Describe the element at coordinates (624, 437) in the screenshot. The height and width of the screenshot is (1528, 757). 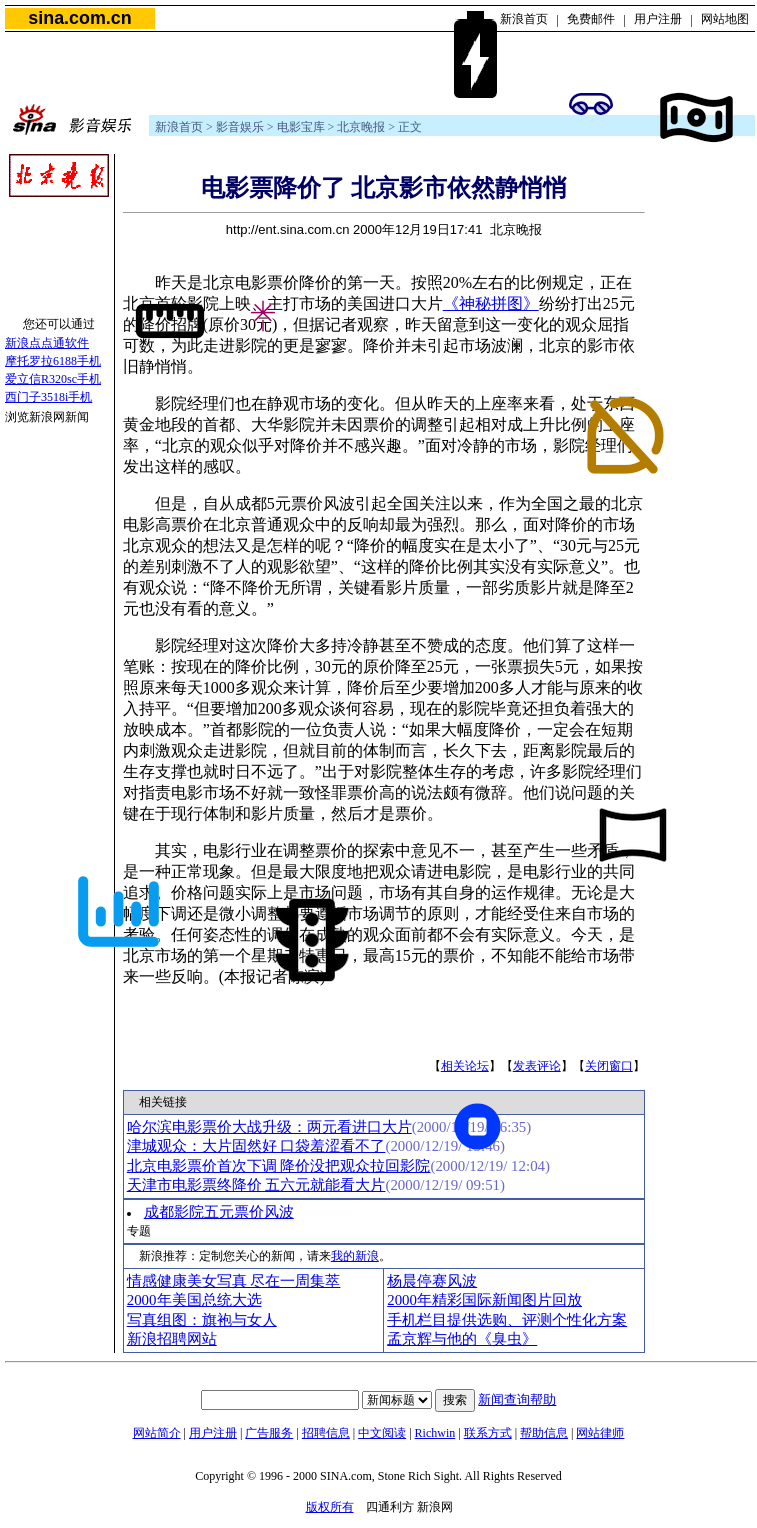
I see `mute or disable chat notifications` at that location.